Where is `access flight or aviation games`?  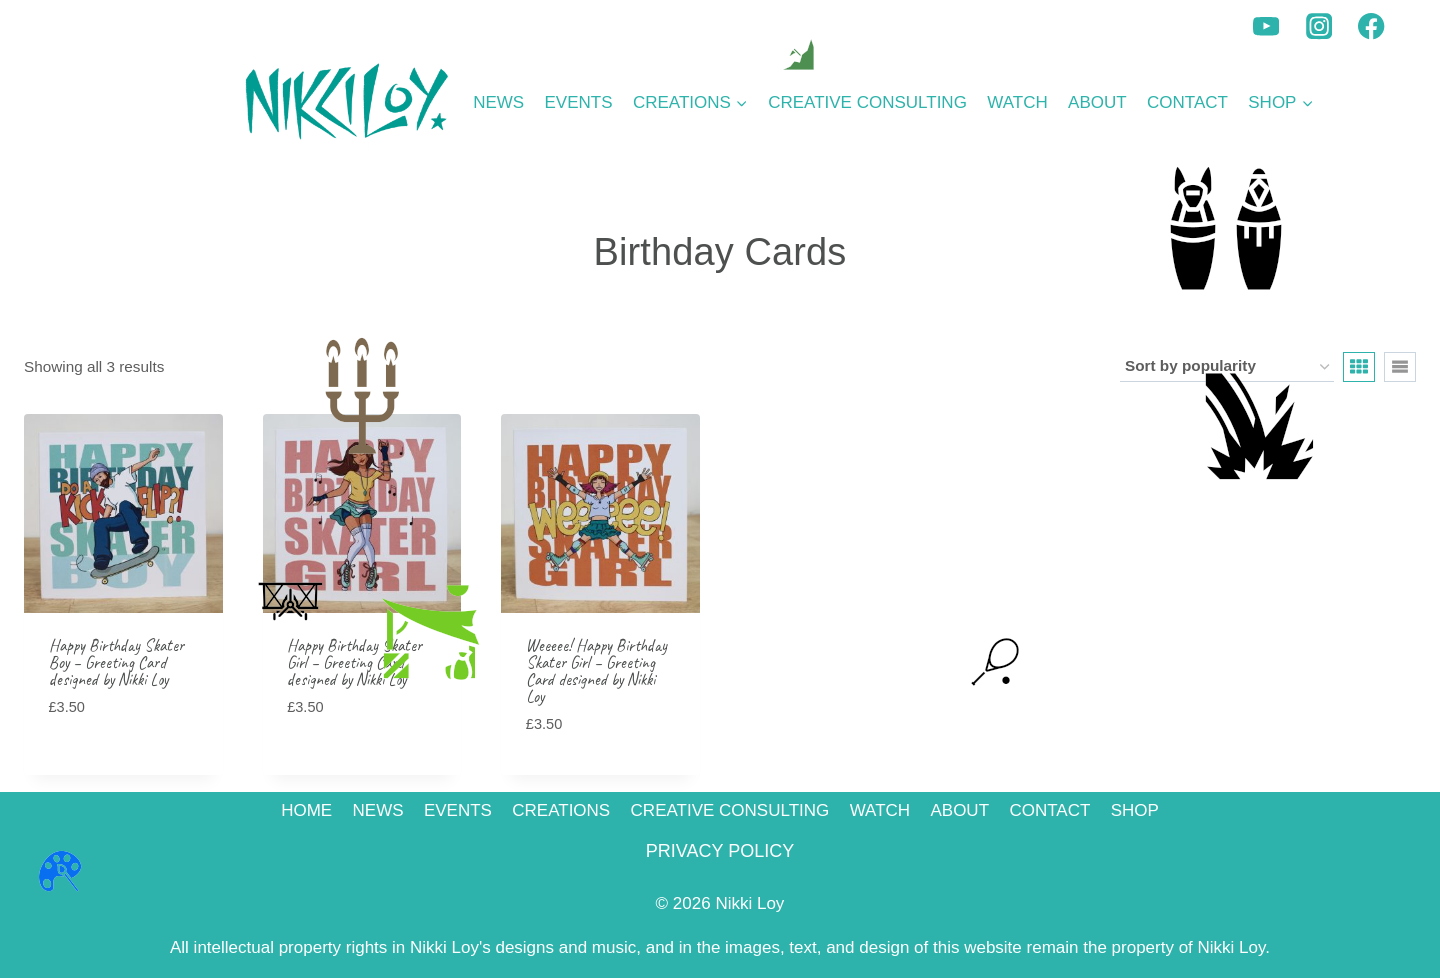 access flight or aviation games is located at coordinates (290, 601).